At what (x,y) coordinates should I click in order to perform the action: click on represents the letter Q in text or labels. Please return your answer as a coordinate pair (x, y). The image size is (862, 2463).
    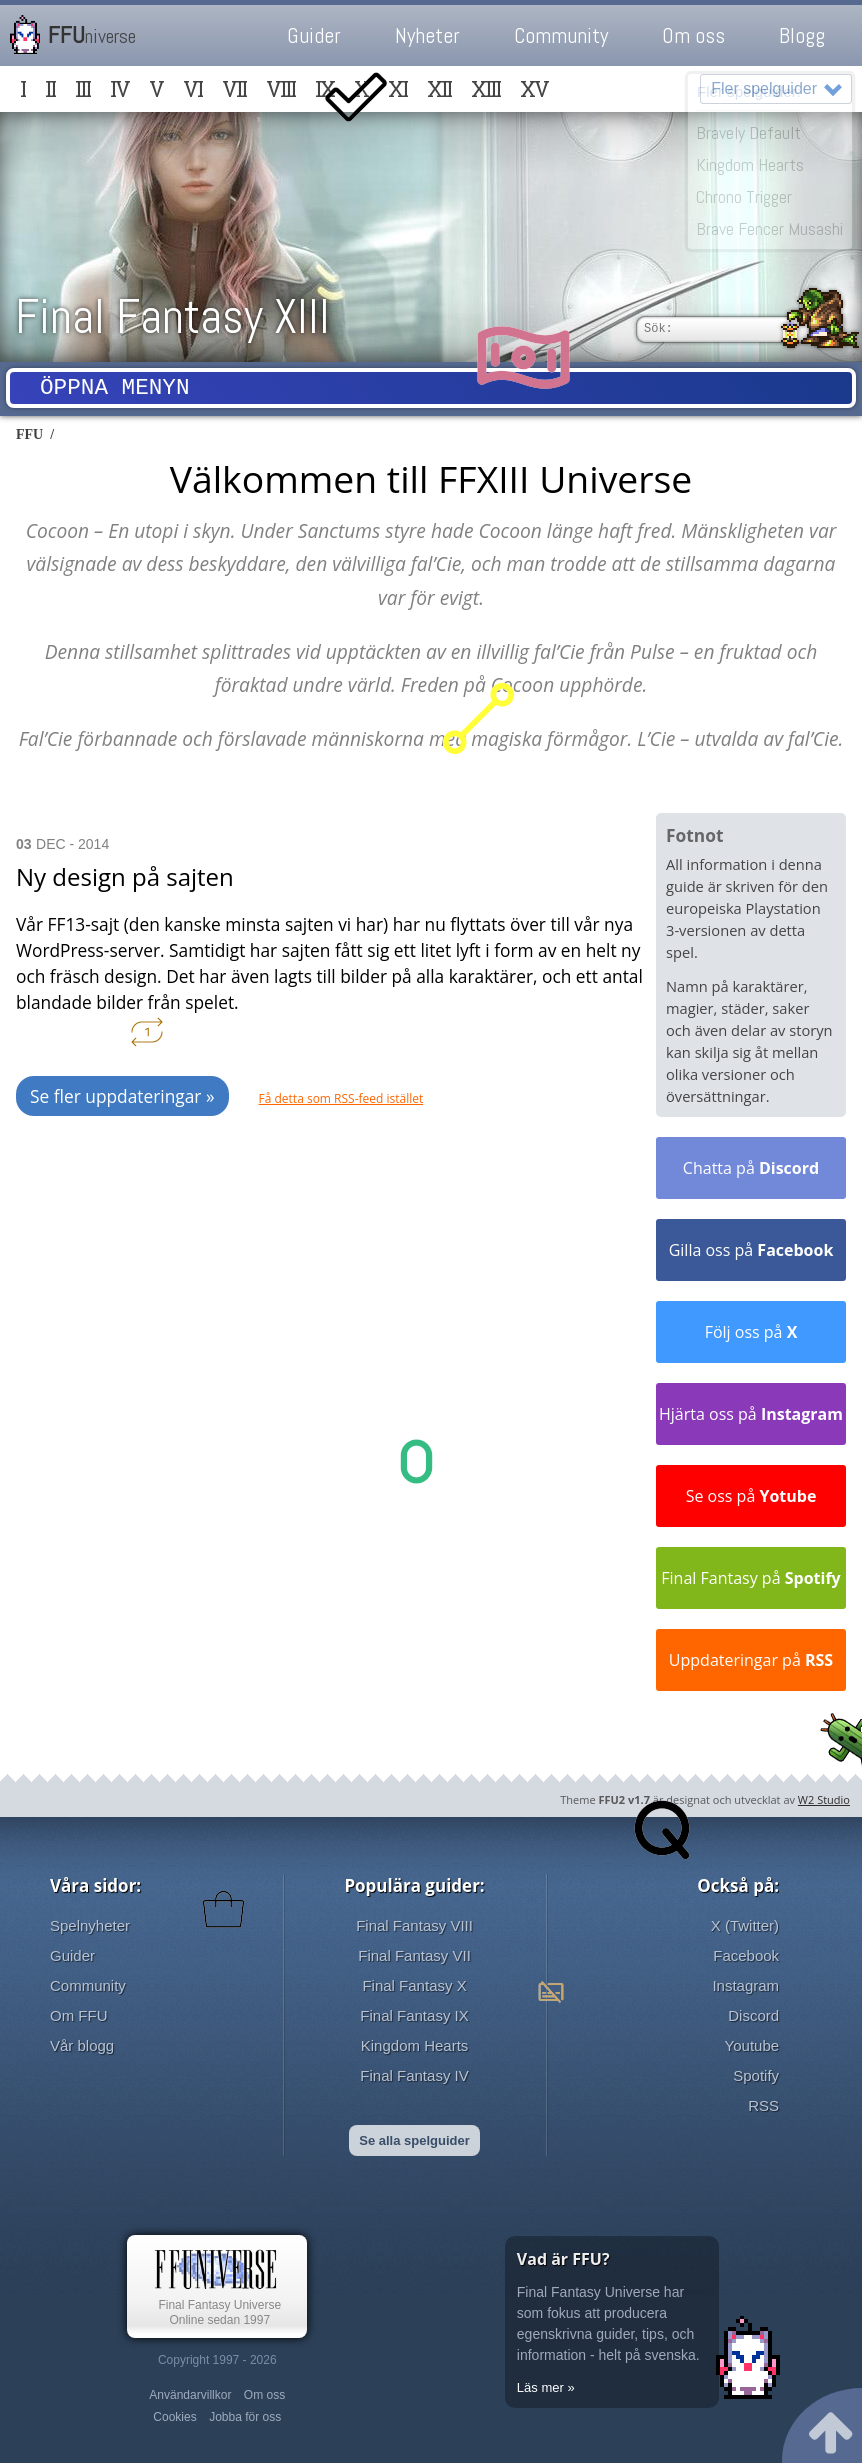
    Looking at the image, I should click on (662, 1828).